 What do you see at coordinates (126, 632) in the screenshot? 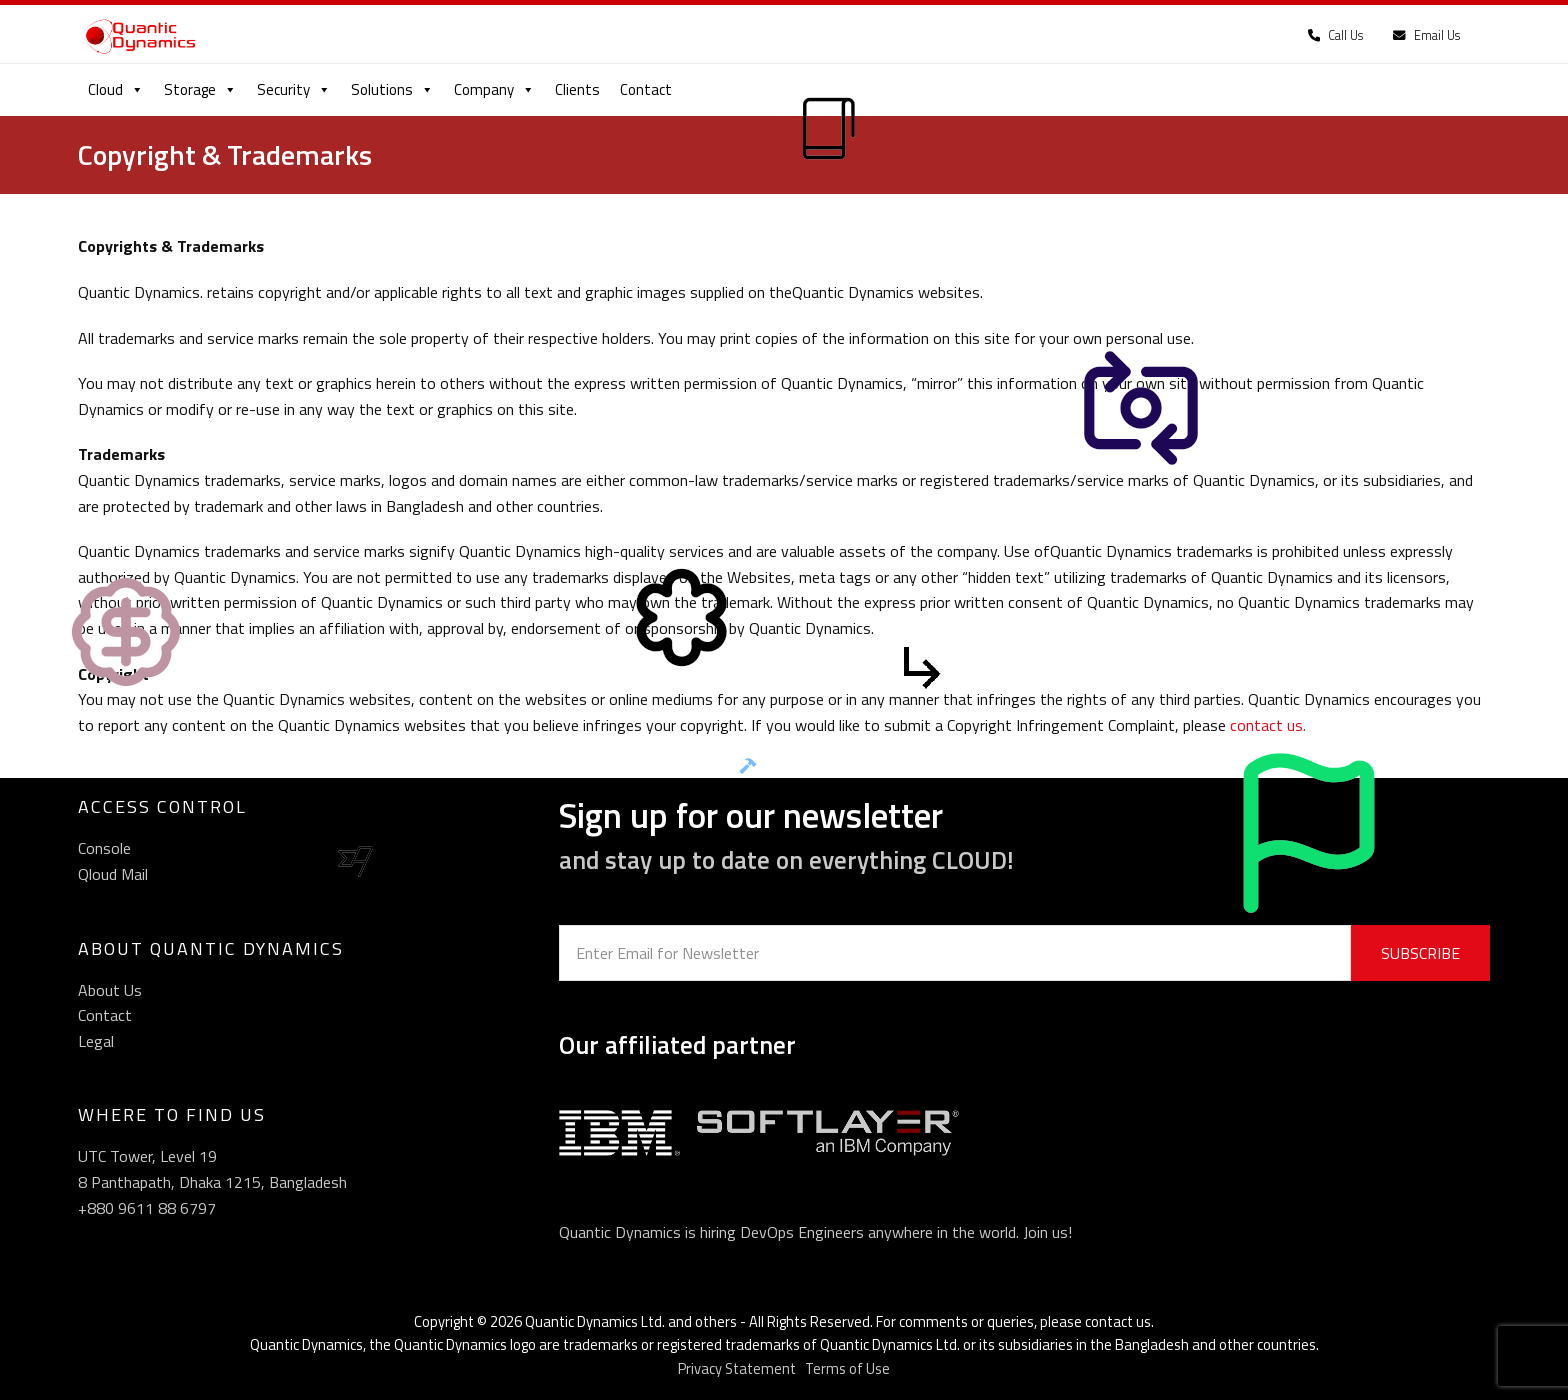
I see `view pricing or payment options` at bounding box center [126, 632].